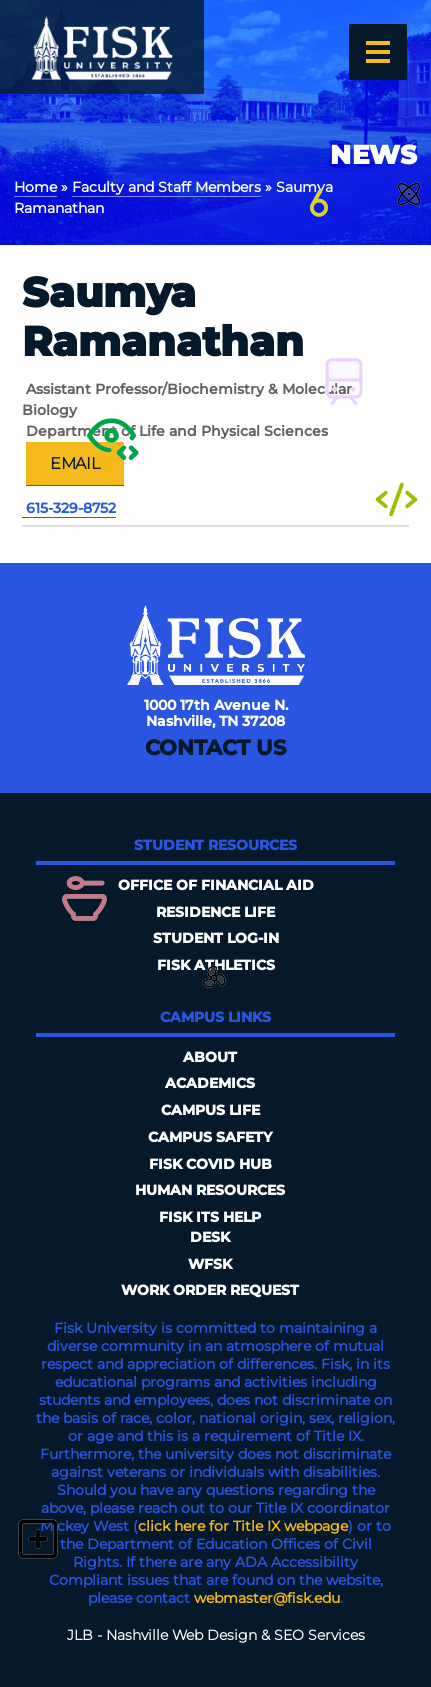  I want to click on indicates step six in a multi-step process, so click(319, 203).